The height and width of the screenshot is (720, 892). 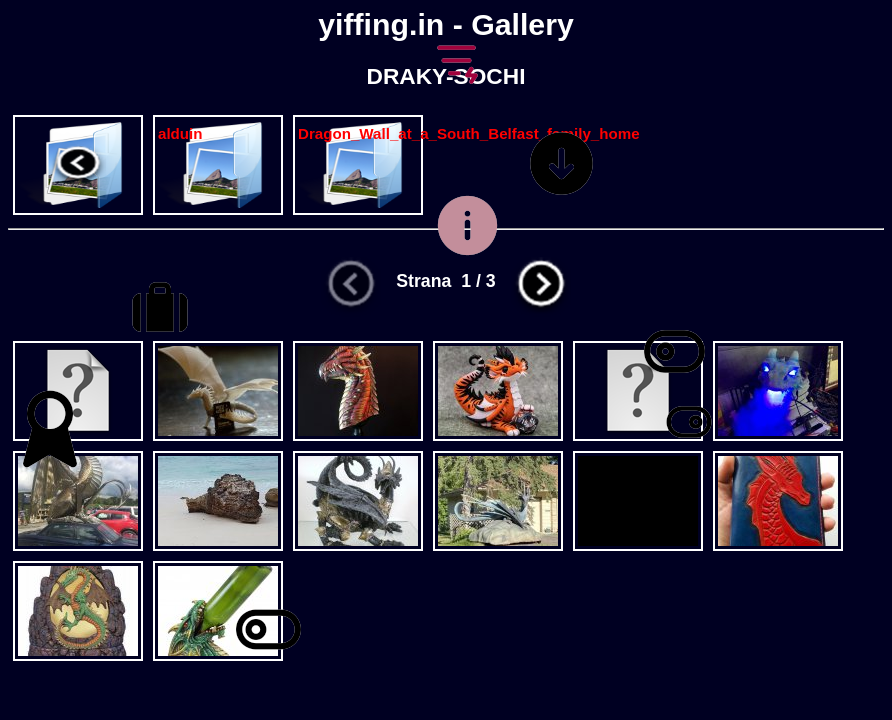 What do you see at coordinates (456, 60) in the screenshot?
I see `apply quick filter settings` at bounding box center [456, 60].